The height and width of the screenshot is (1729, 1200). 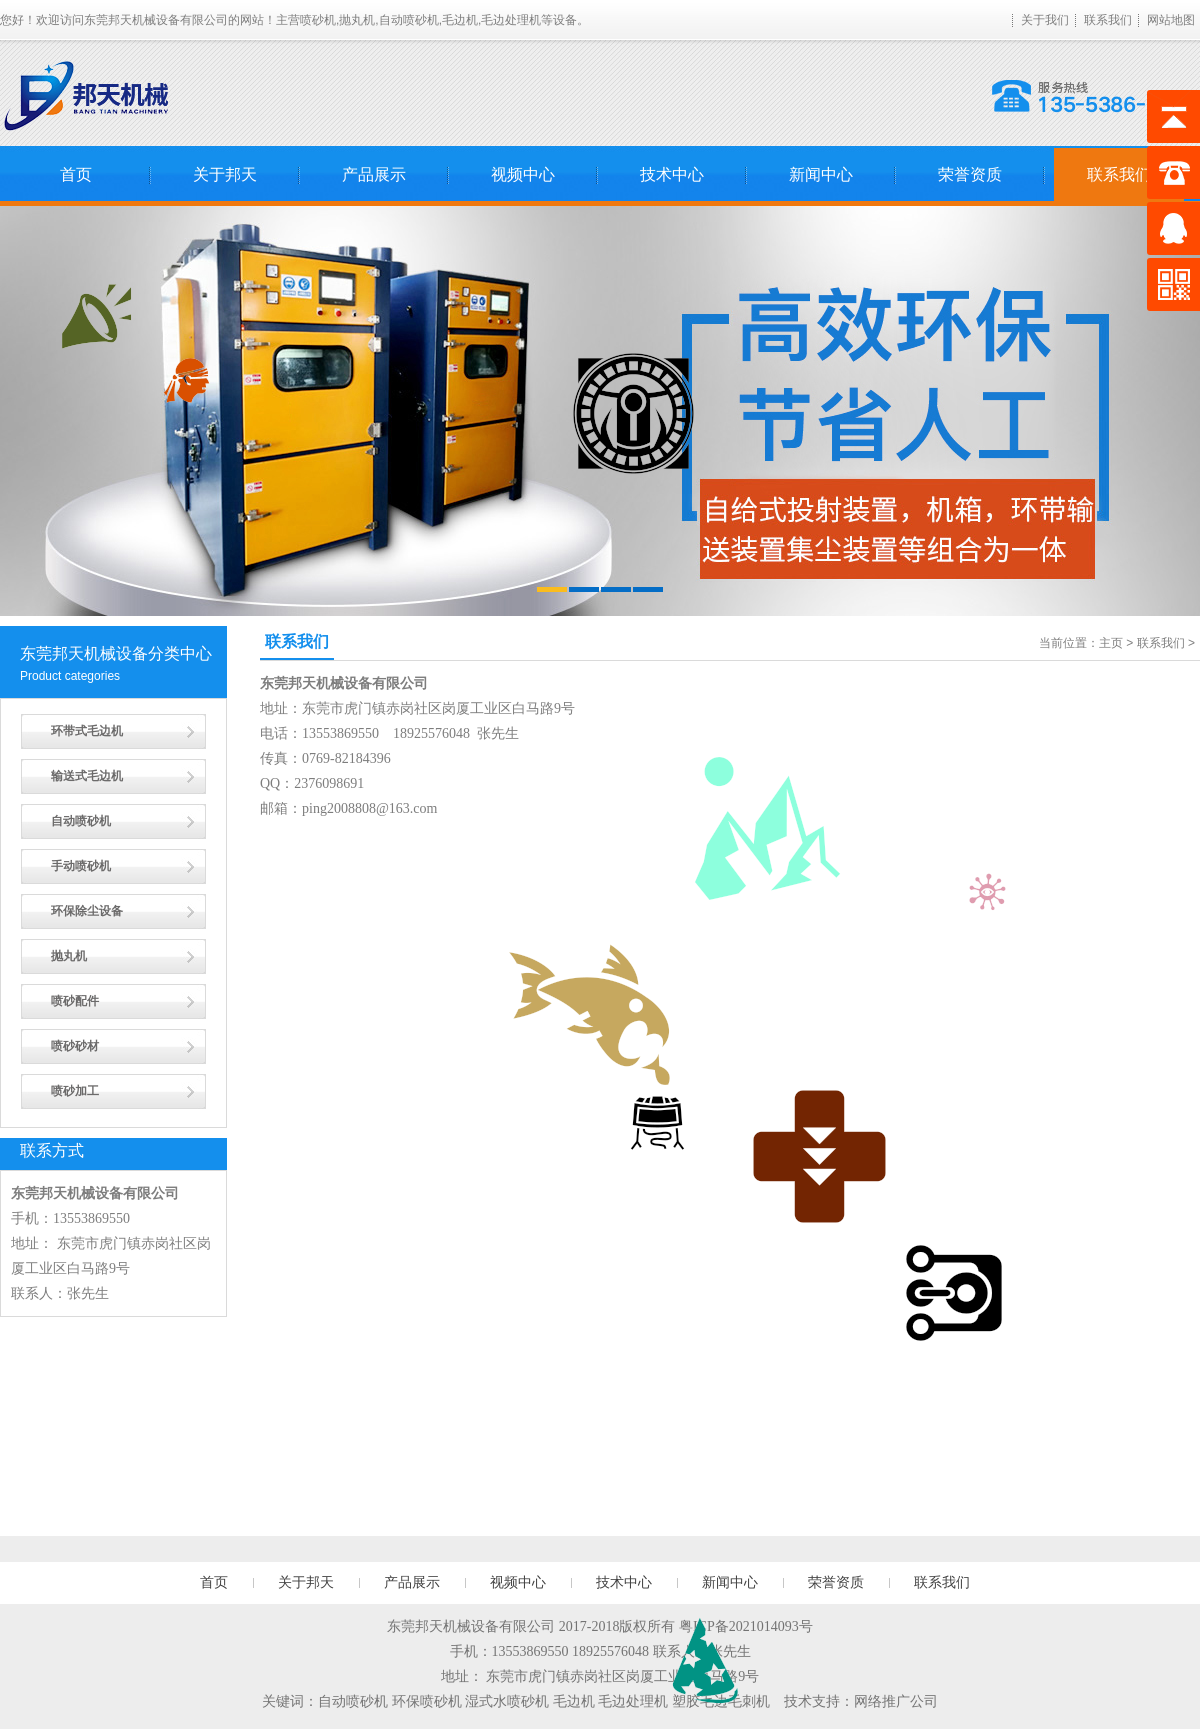 What do you see at coordinates (657, 1122) in the screenshot?
I see `select claymore mine weapon or trap` at bounding box center [657, 1122].